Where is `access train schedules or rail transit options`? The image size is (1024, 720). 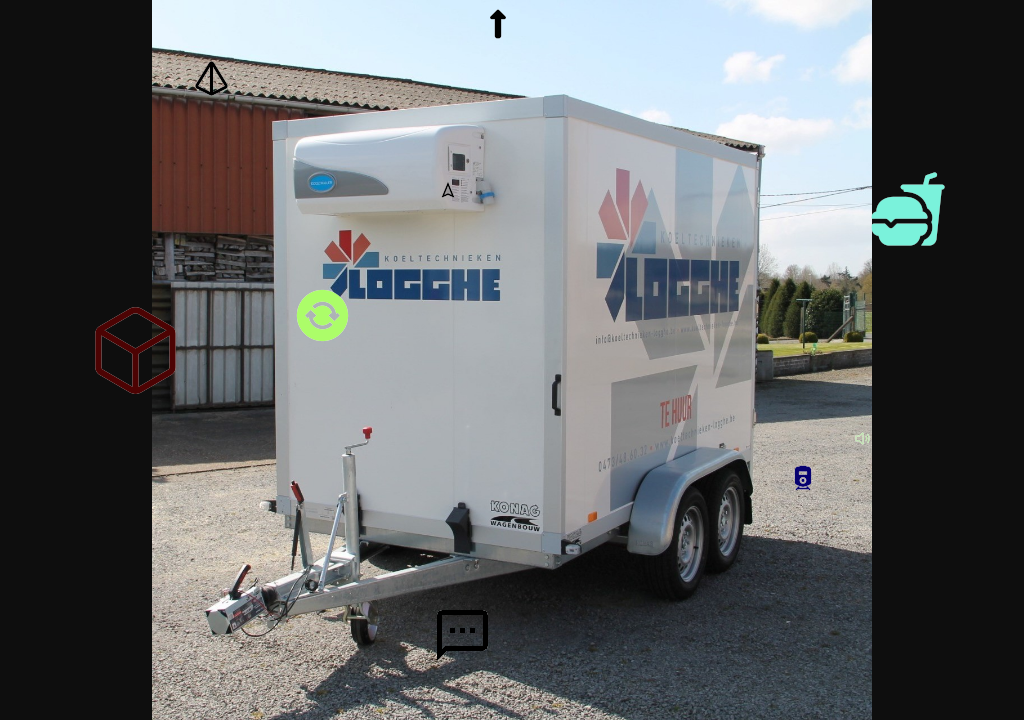
access train schedules or rail transit options is located at coordinates (803, 478).